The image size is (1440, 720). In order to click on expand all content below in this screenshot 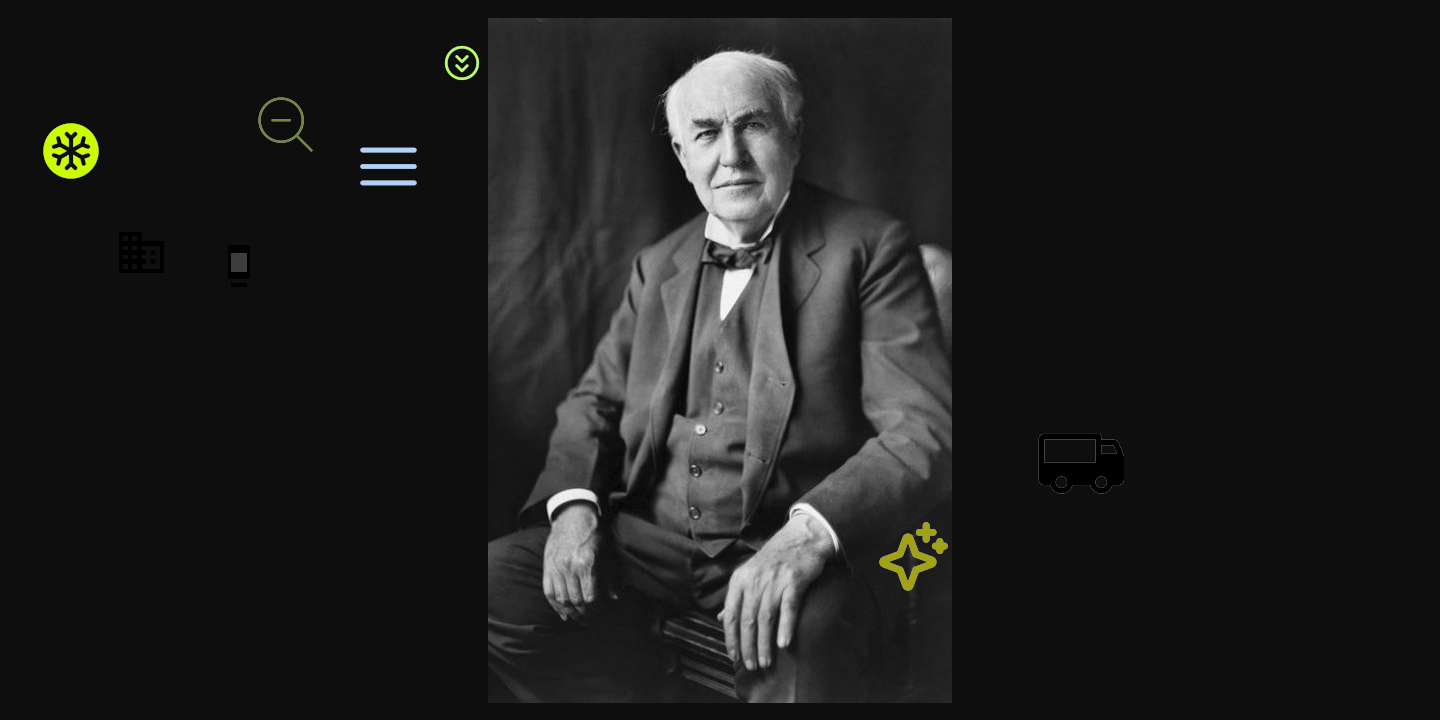, I will do `click(462, 63)`.